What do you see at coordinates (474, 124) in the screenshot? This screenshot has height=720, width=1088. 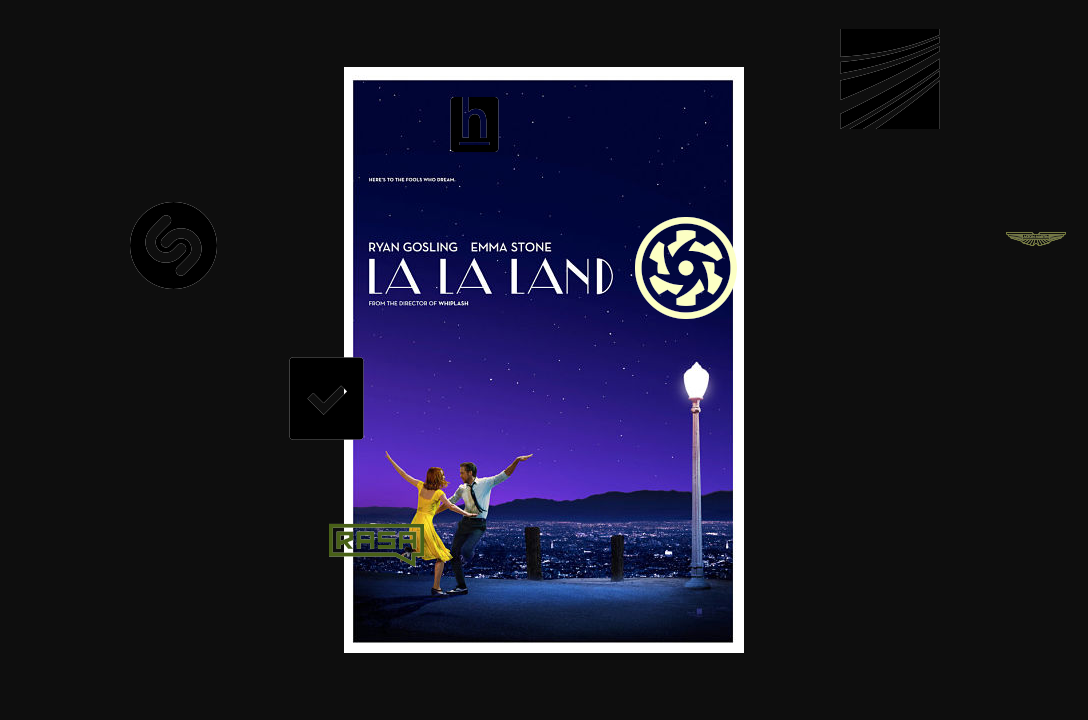 I see `visit hackerearth coding platform` at bounding box center [474, 124].